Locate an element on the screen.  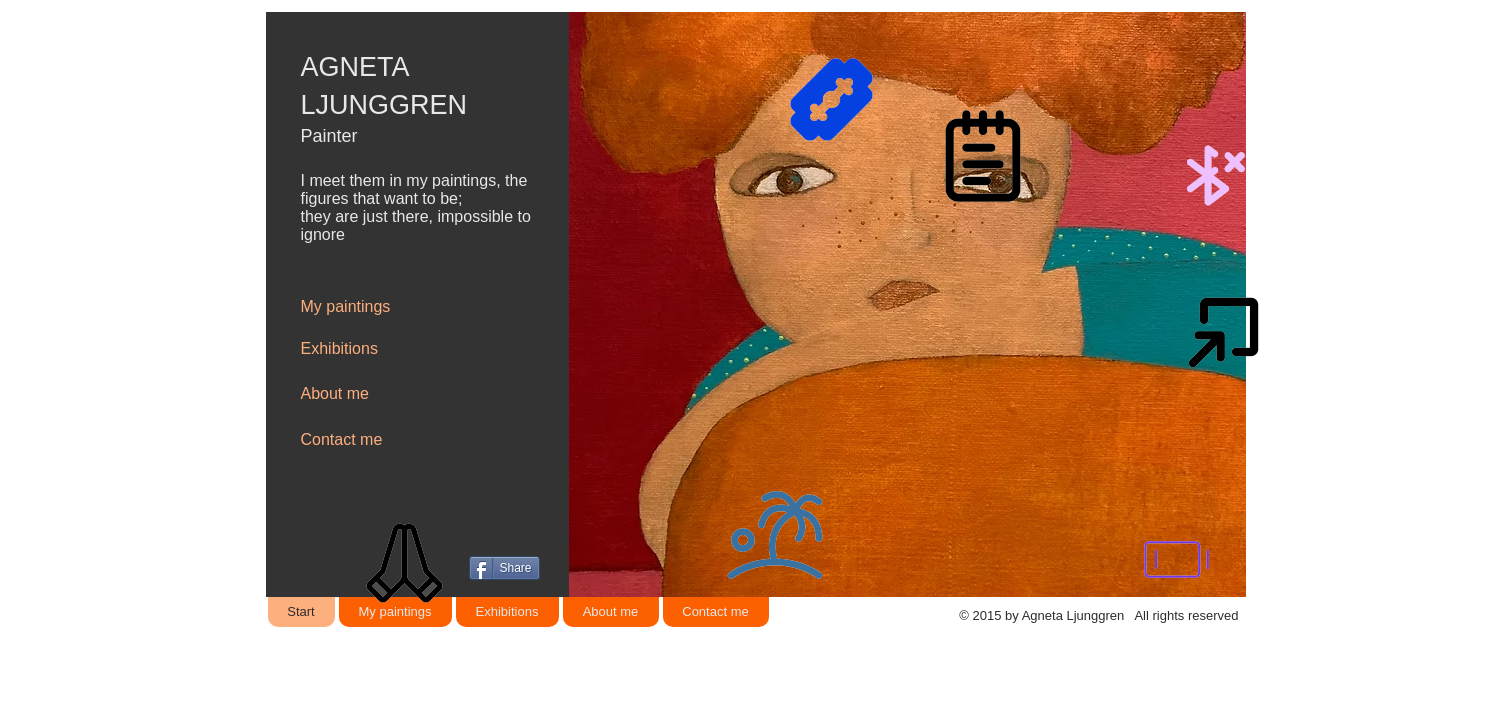
open in new window is located at coordinates (1223, 332).